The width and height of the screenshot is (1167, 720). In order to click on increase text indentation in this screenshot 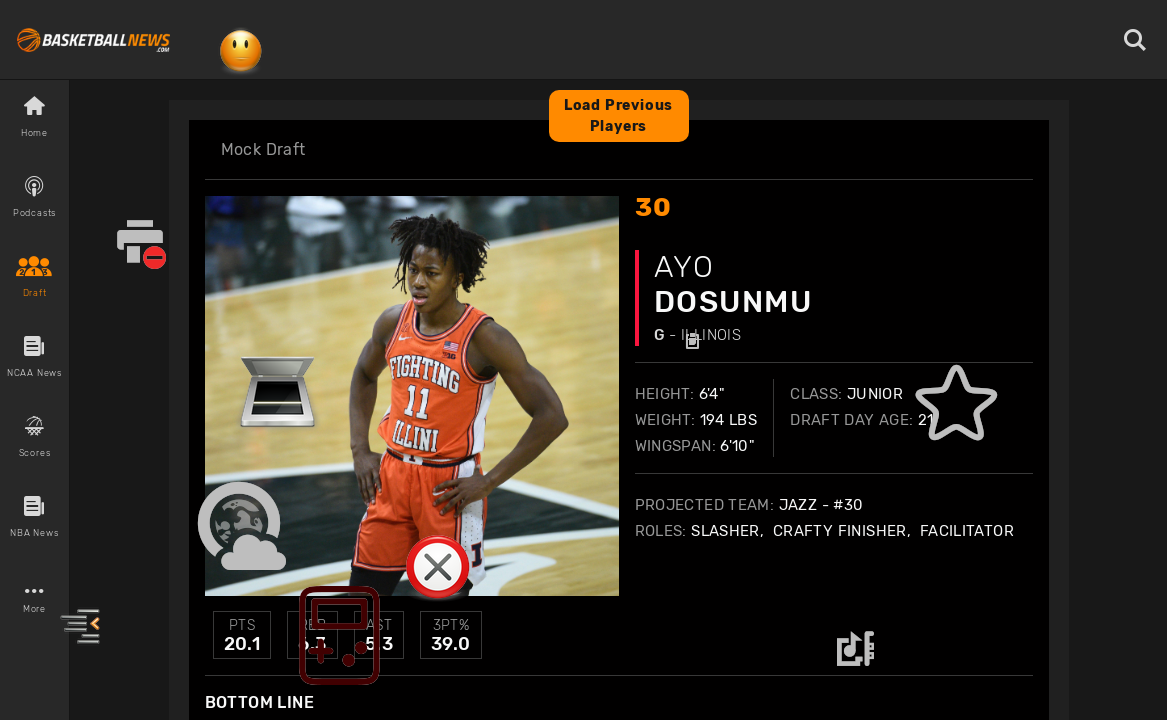, I will do `click(80, 628)`.